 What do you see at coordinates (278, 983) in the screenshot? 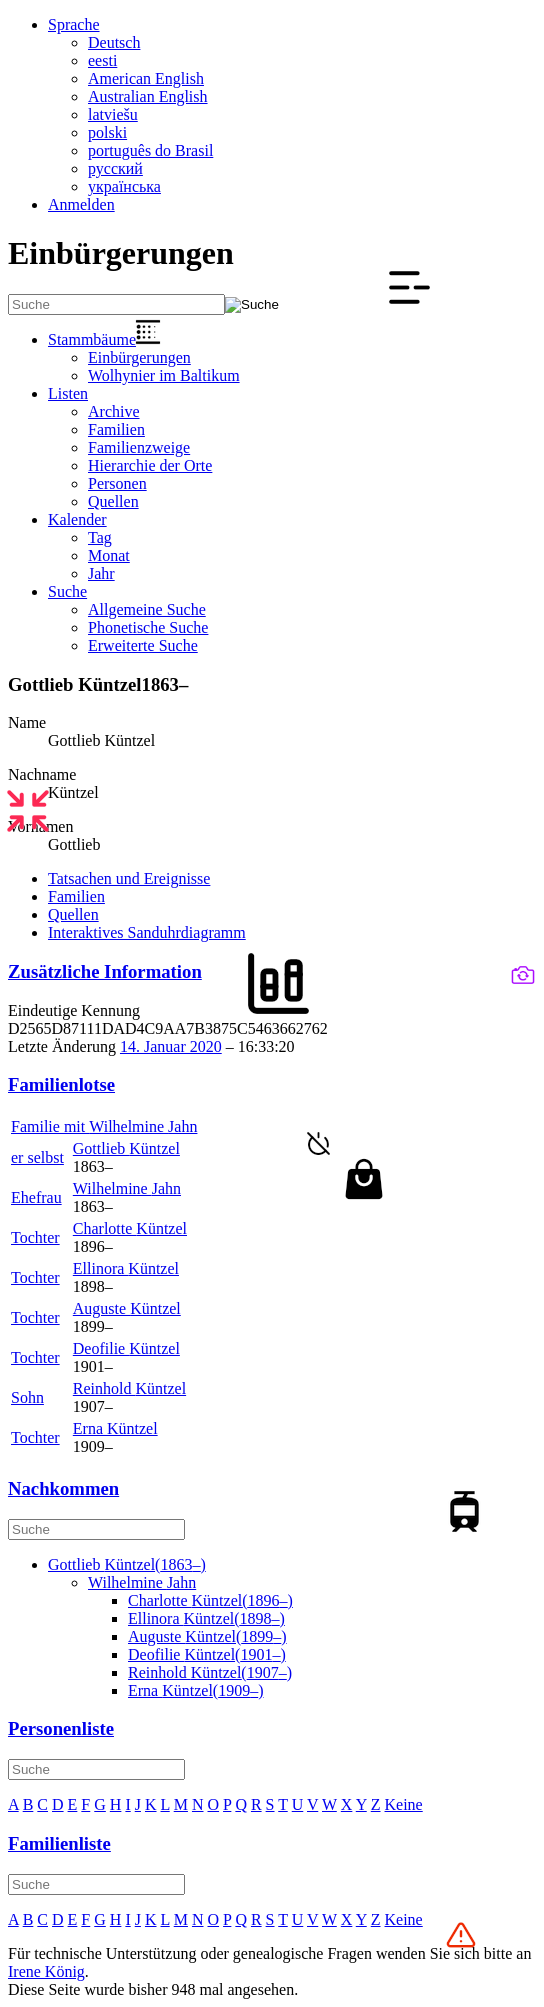
I see `view stacked column chart data` at bounding box center [278, 983].